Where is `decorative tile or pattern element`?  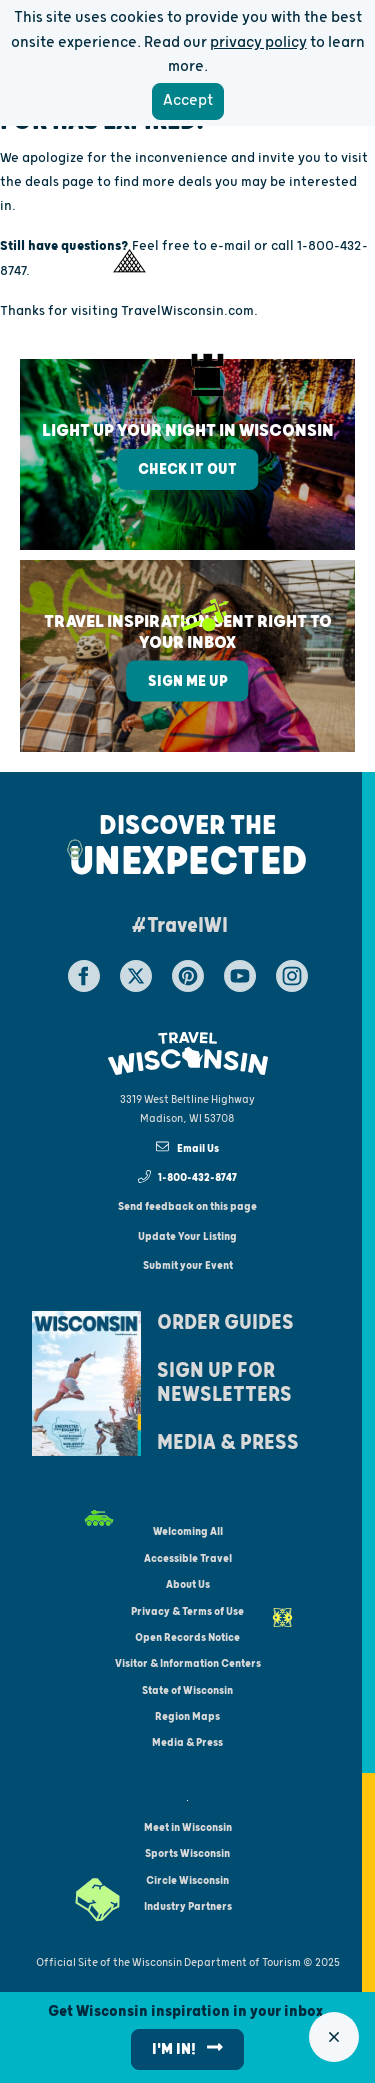
decorative tile or pattern element is located at coordinates (282, 1617).